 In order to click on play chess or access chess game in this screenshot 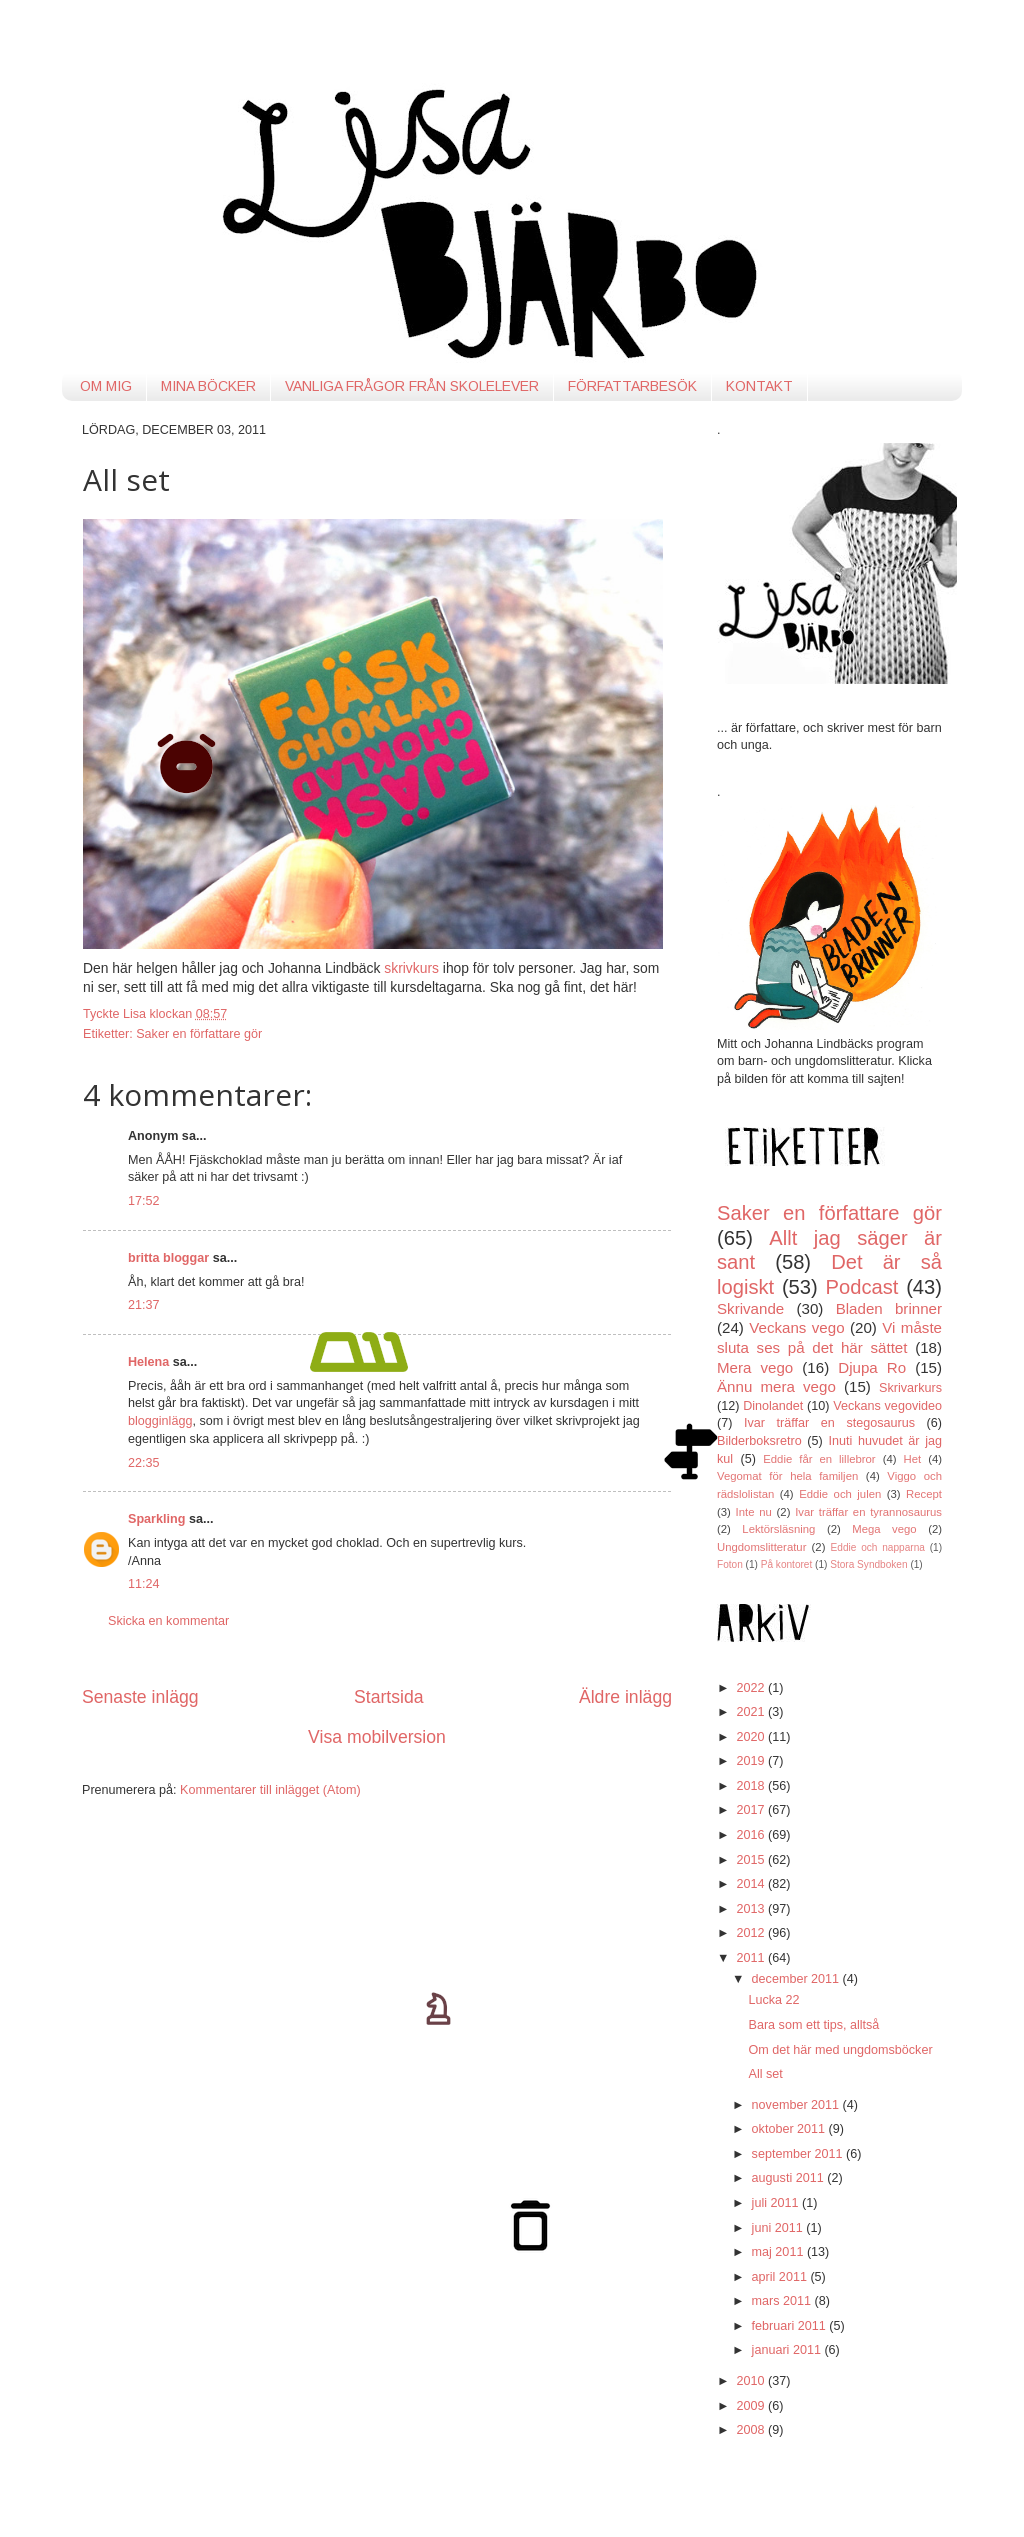, I will do `click(438, 2009)`.